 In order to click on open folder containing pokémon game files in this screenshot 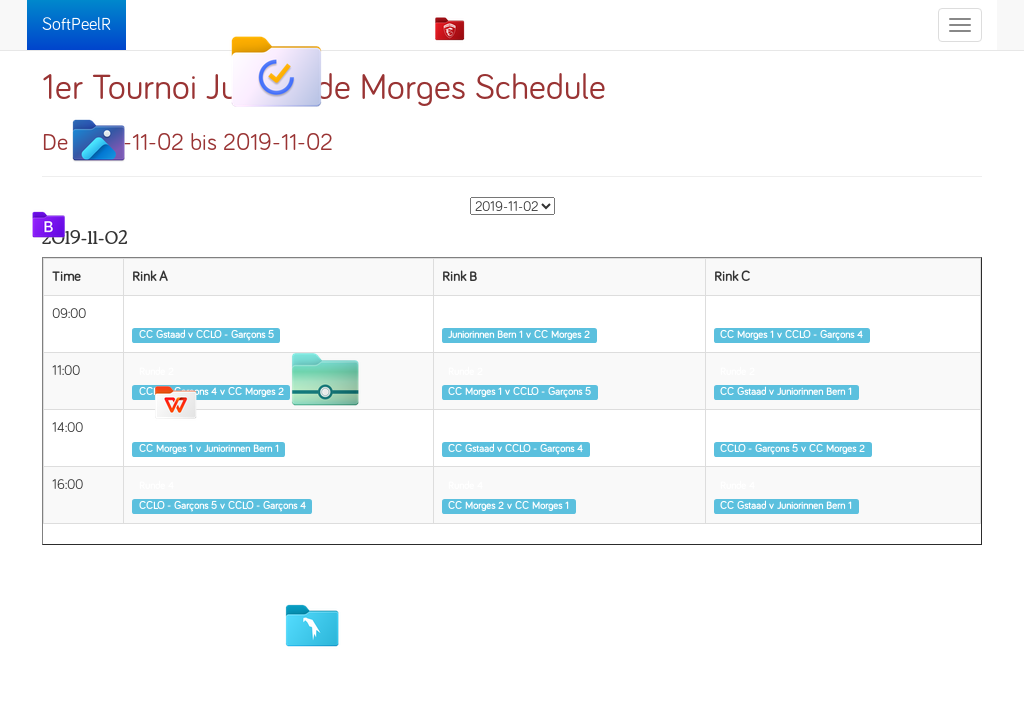, I will do `click(325, 381)`.